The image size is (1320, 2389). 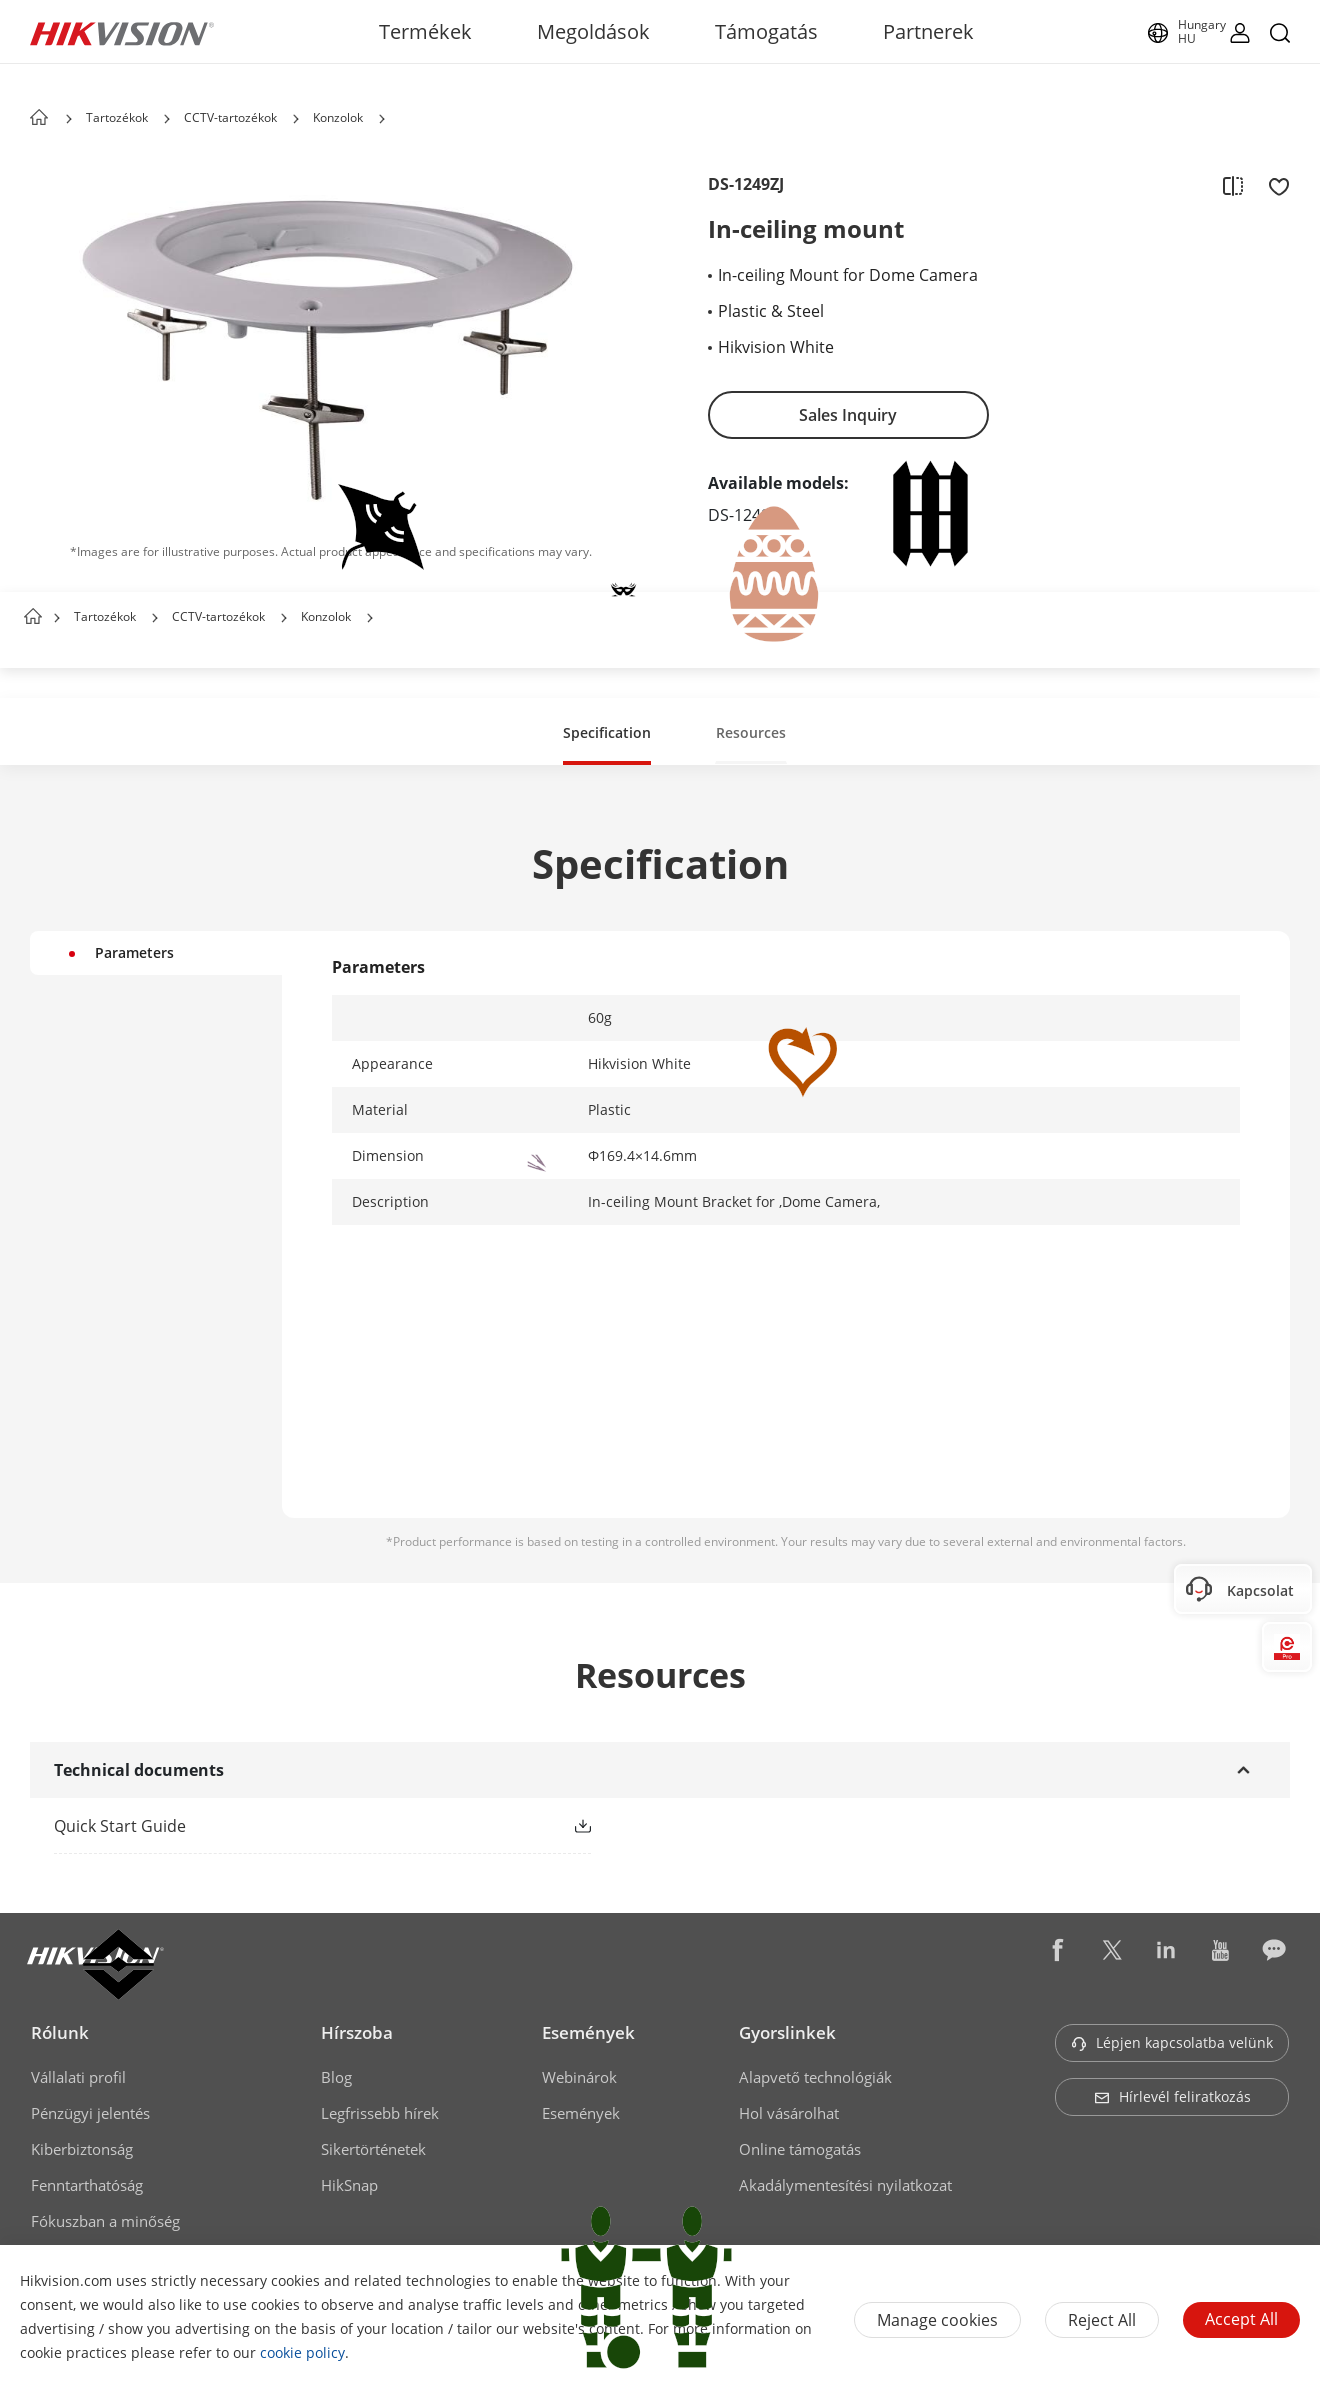 What do you see at coordinates (930, 514) in the screenshot?
I see `build or place a fence in your game` at bounding box center [930, 514].